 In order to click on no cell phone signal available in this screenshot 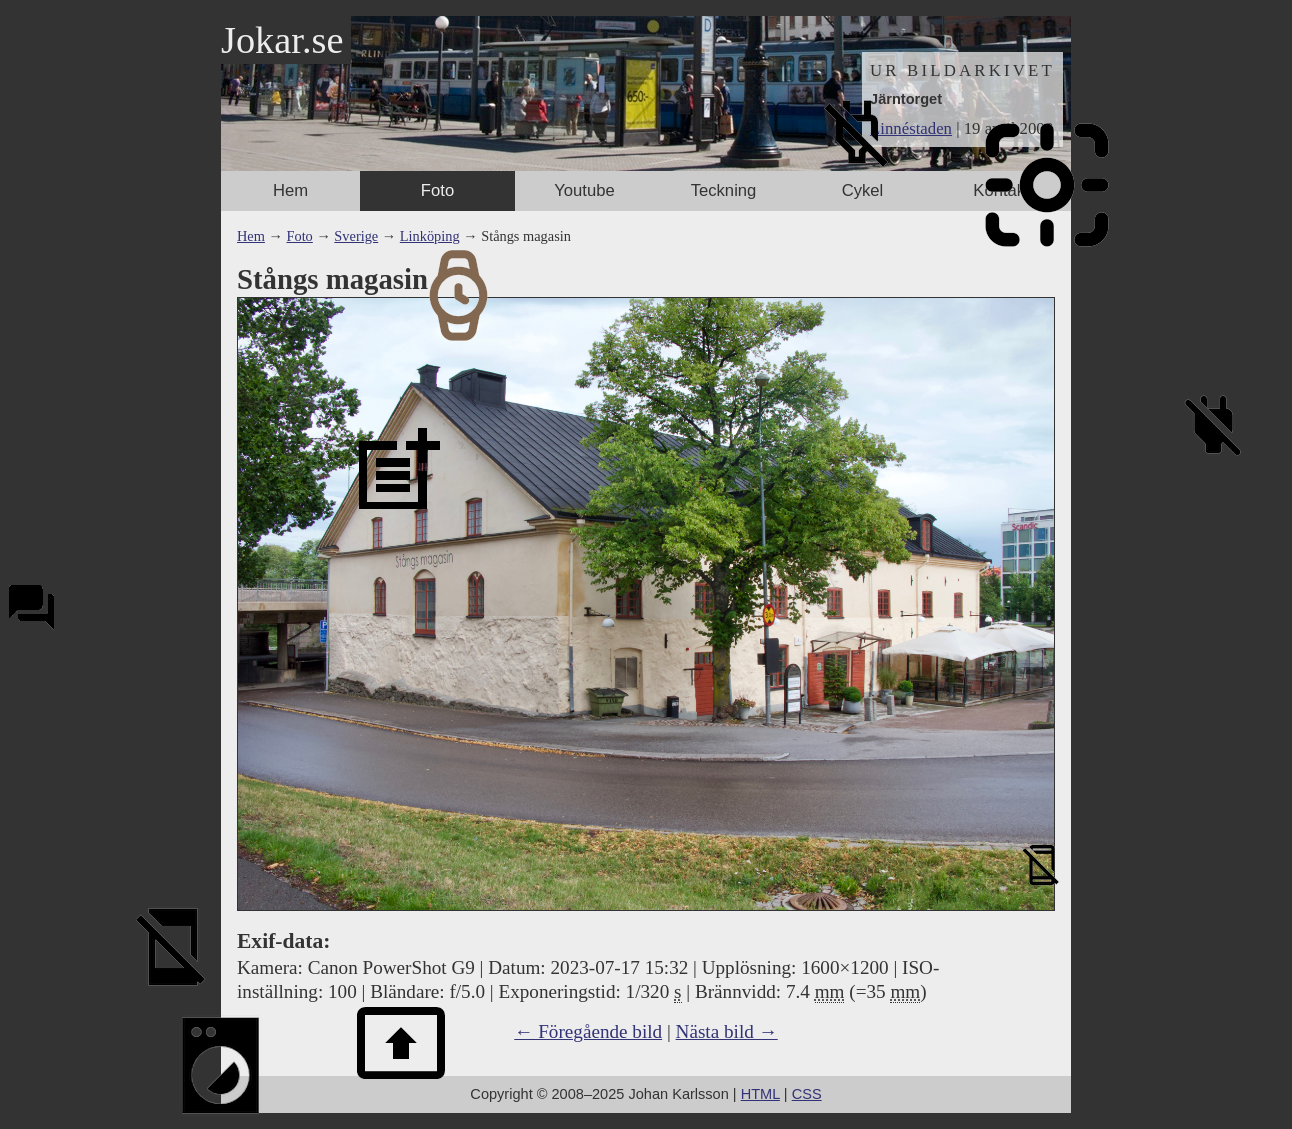, I will do `click(173, 947)`.